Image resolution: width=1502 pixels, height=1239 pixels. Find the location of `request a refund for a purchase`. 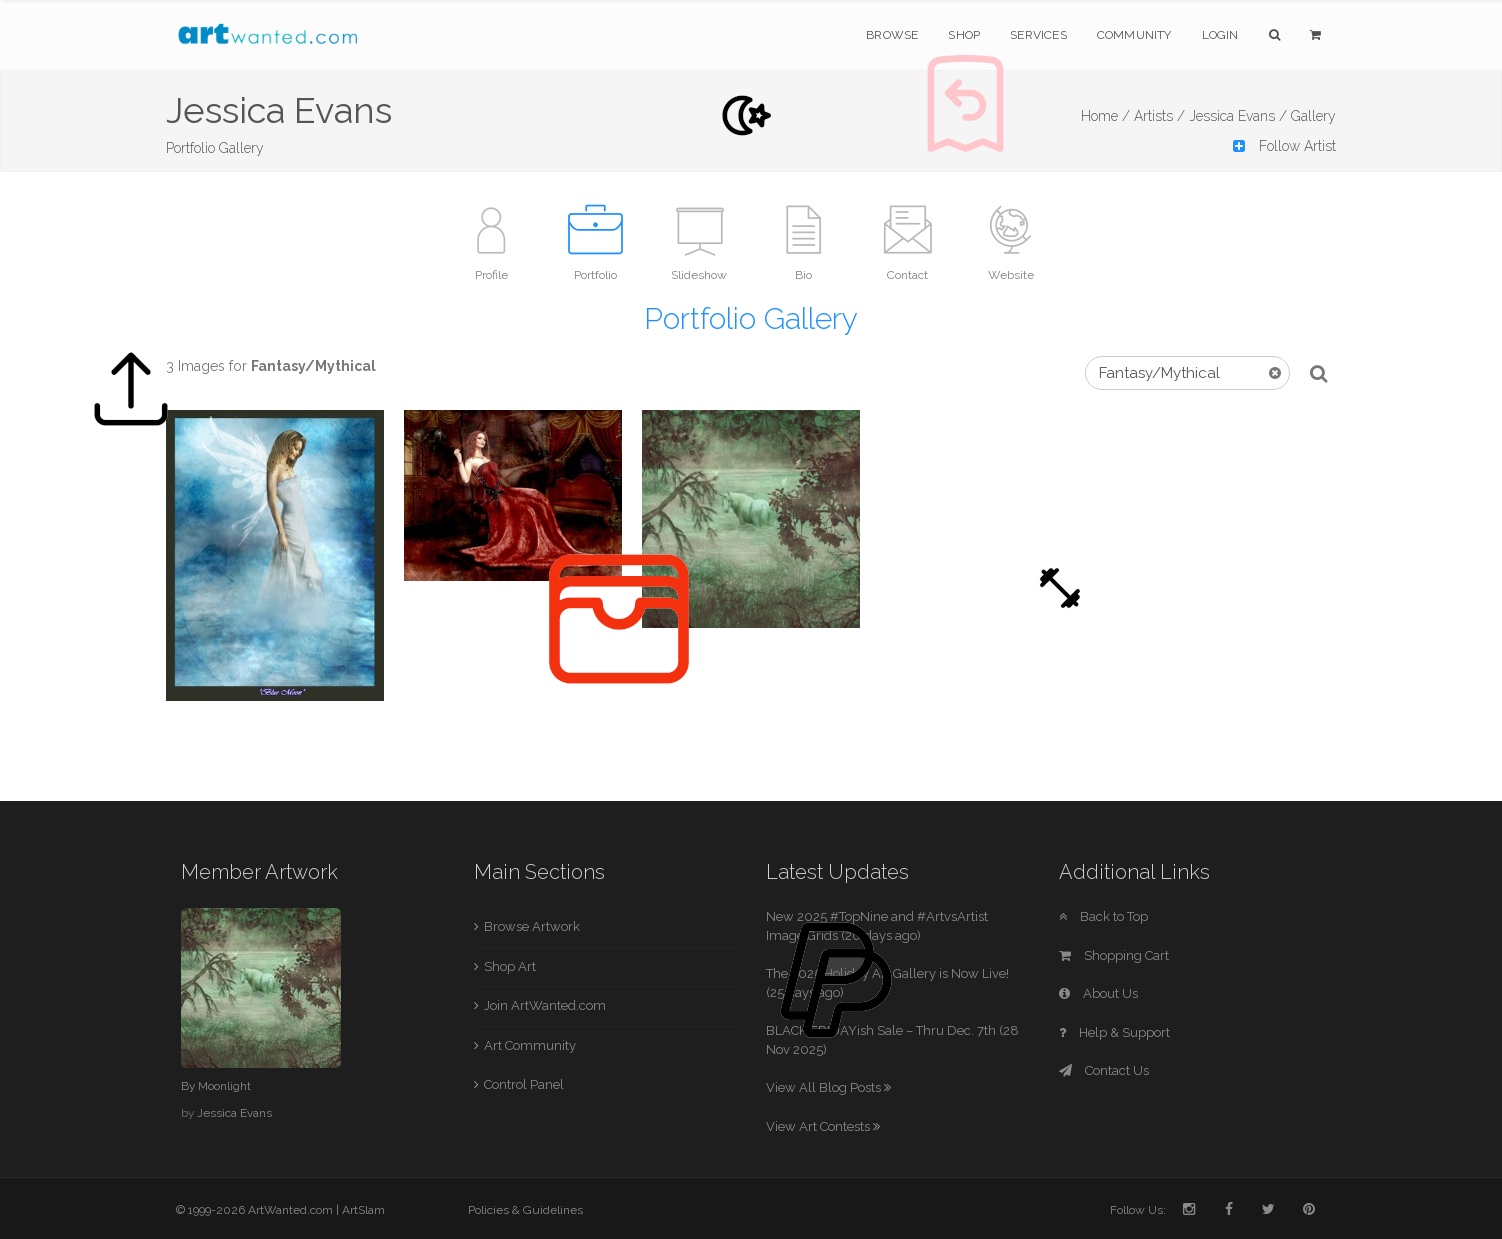

request a refund for a purchase is located at coordinates (965, 103).